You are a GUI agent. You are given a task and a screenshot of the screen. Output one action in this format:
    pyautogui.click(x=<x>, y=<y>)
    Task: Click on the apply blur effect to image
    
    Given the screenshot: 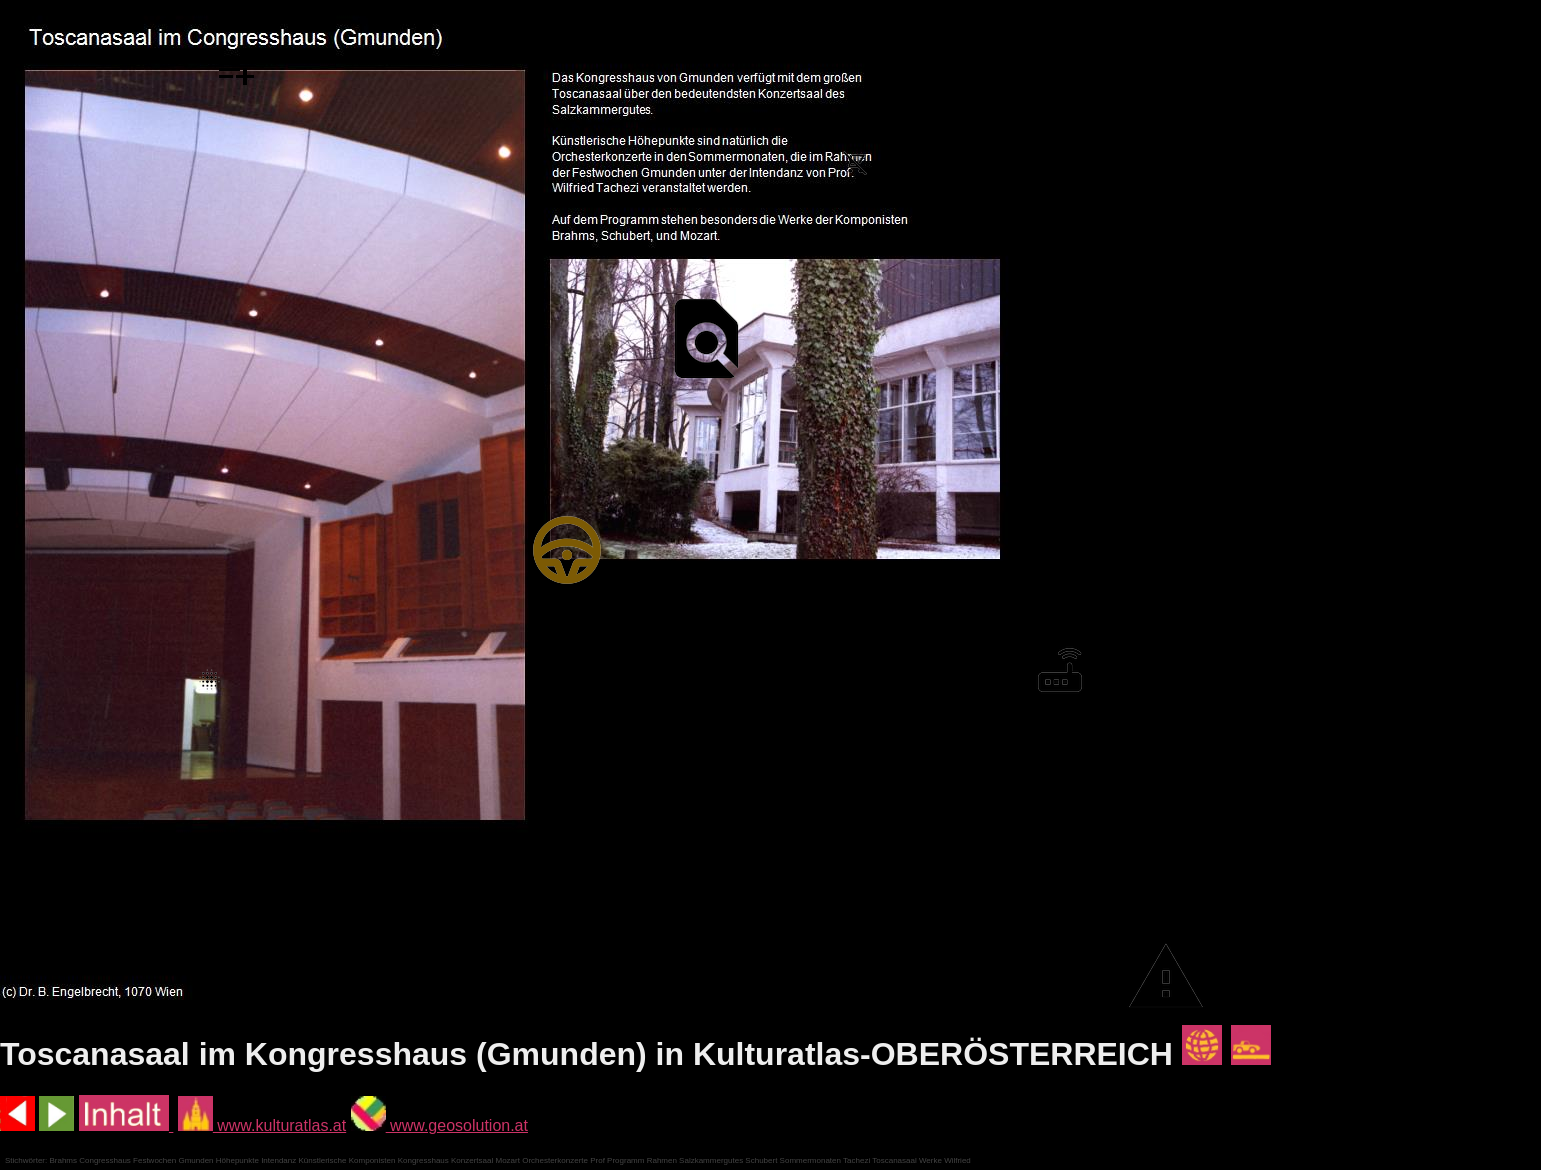 What is the action you would take?
    pyautogui.click(x=209, y=679)
    